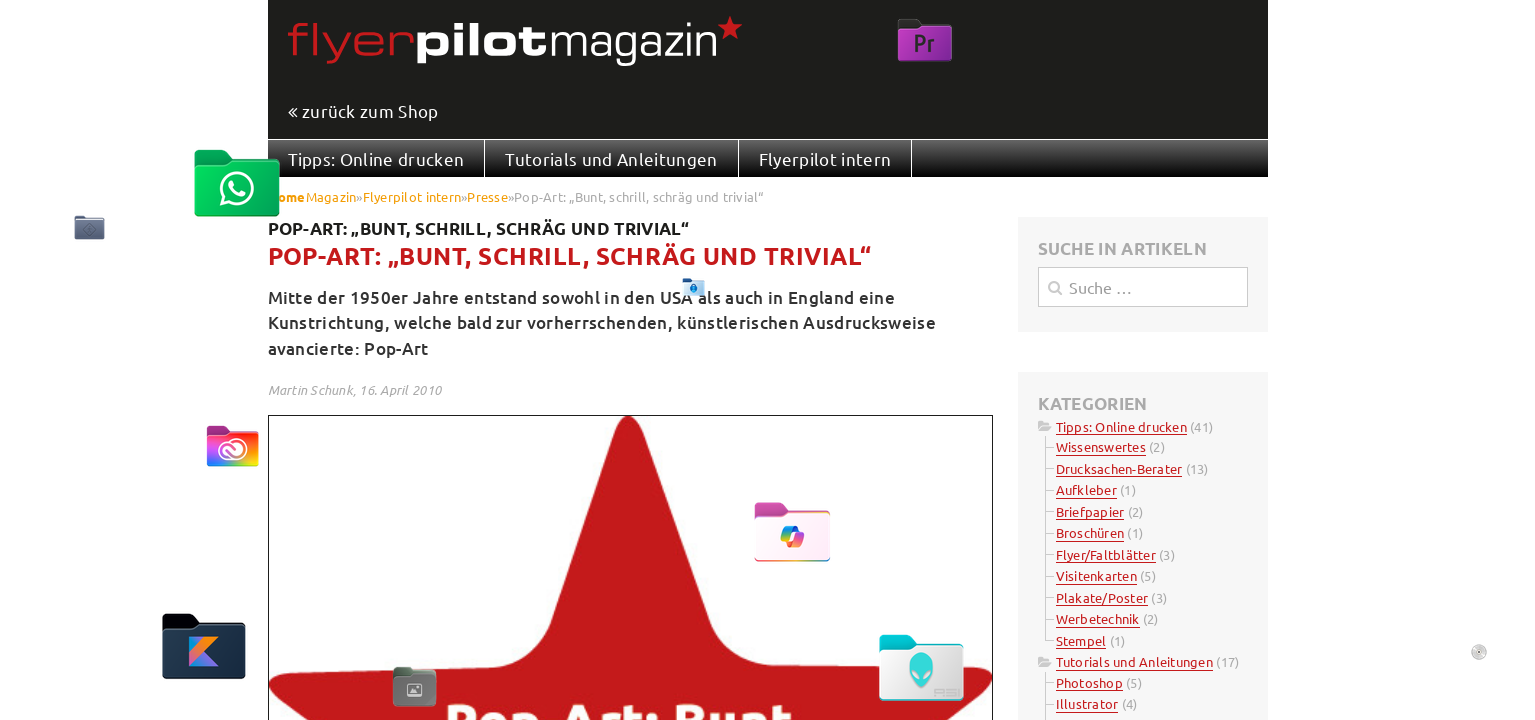 This screenshot has width=1535, height=720. Describe the element at coordinates (232, 447) in the screenshot. I see `open adobe creative cloud files folder` at that location.